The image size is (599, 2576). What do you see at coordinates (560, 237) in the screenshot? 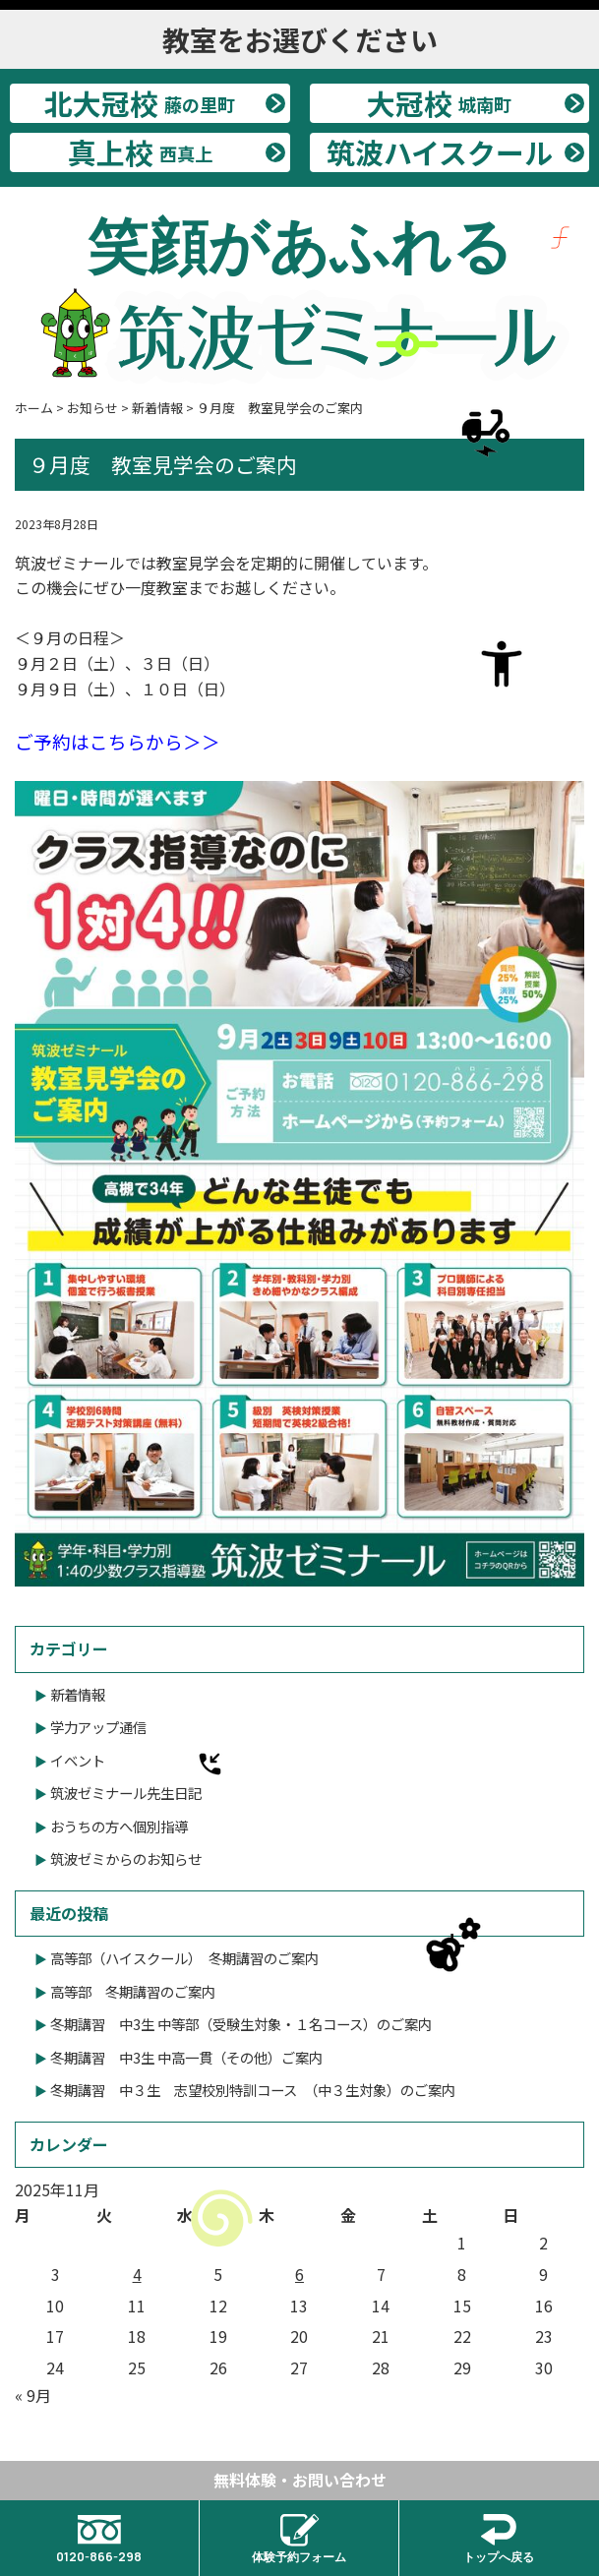
I see `access function or formula editor` at bounding box center [560, 237].